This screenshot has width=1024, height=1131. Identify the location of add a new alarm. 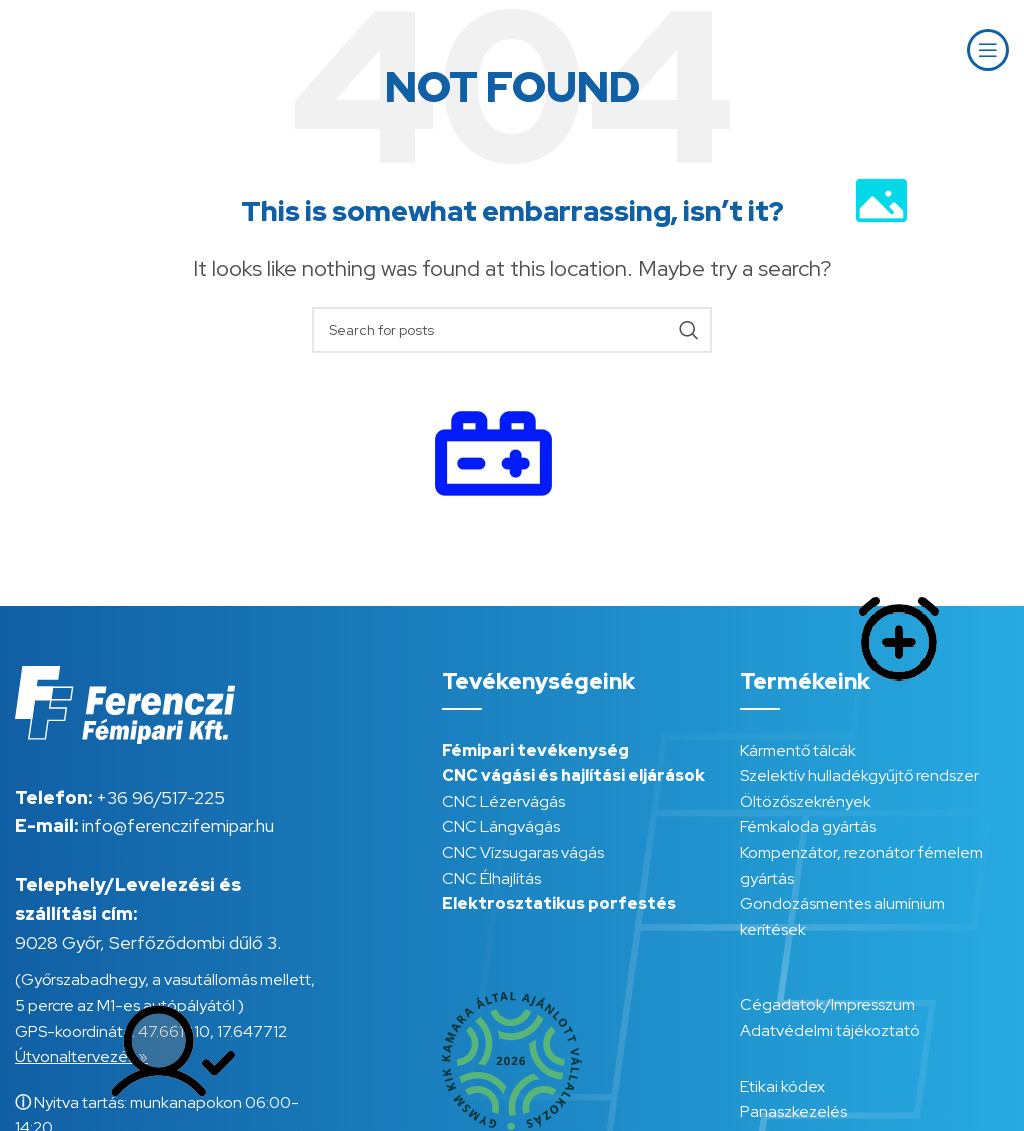
(899, 638).